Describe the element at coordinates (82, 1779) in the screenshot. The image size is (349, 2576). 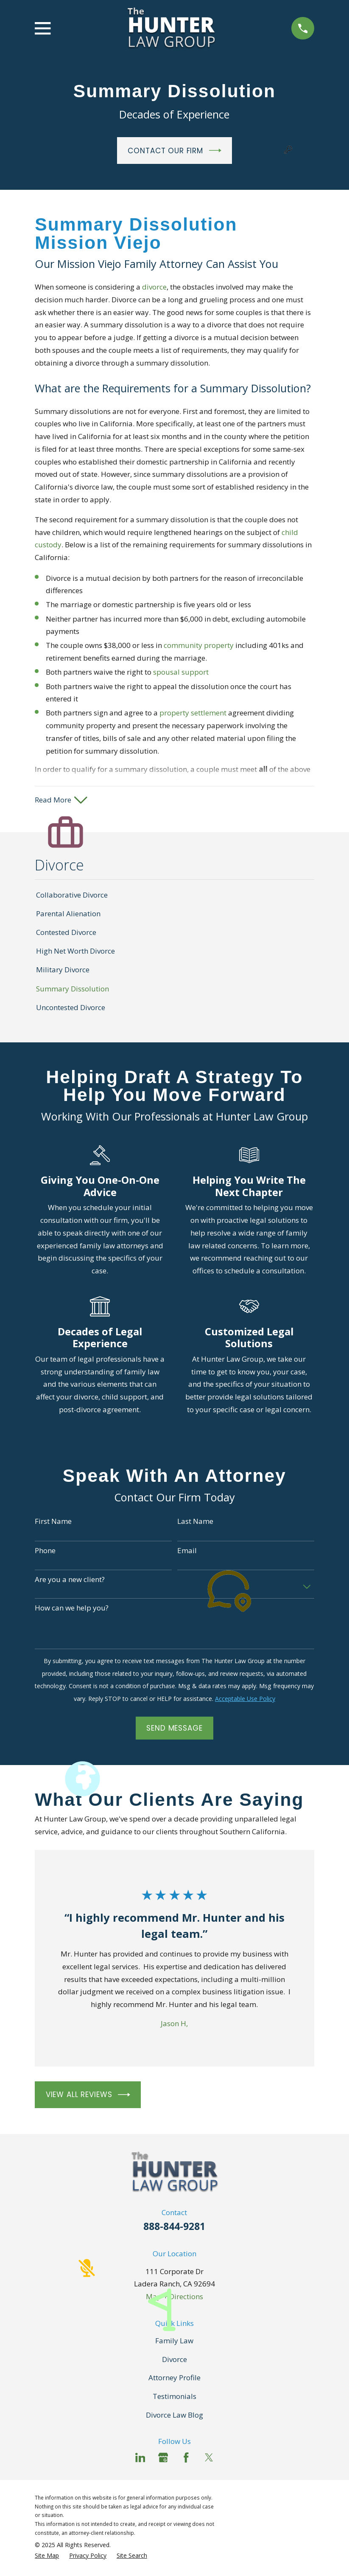
I see `select africa region or language` at that location.